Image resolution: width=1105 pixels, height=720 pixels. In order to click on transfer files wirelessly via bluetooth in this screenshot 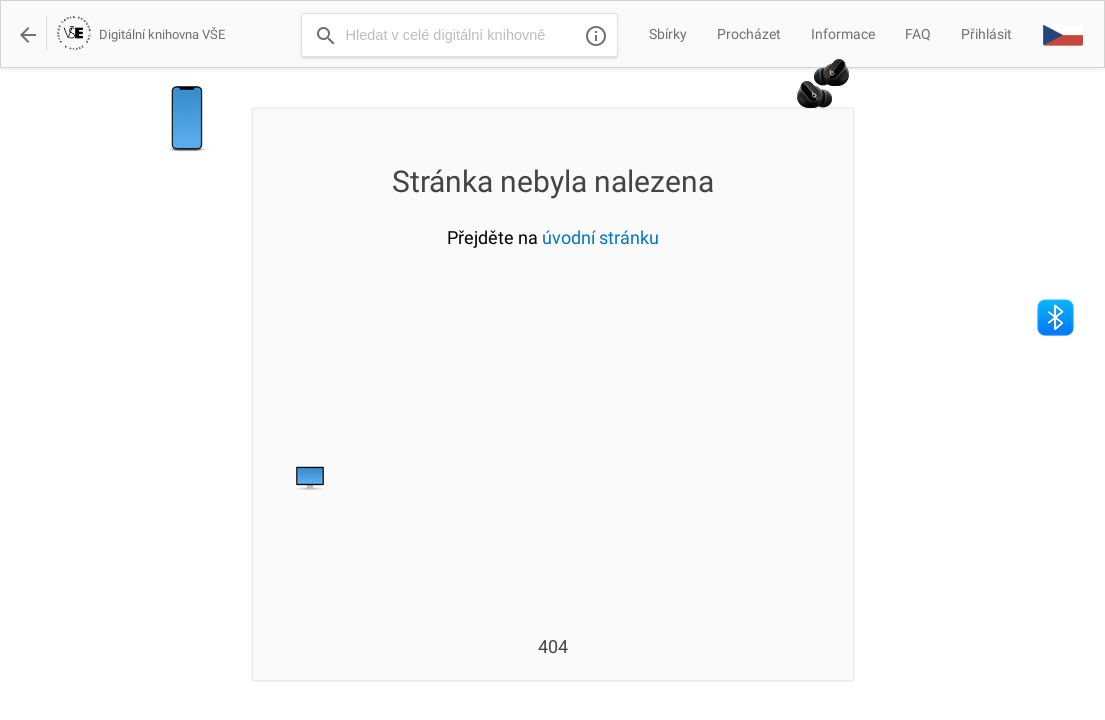, I will do `click(1055, 317)`.